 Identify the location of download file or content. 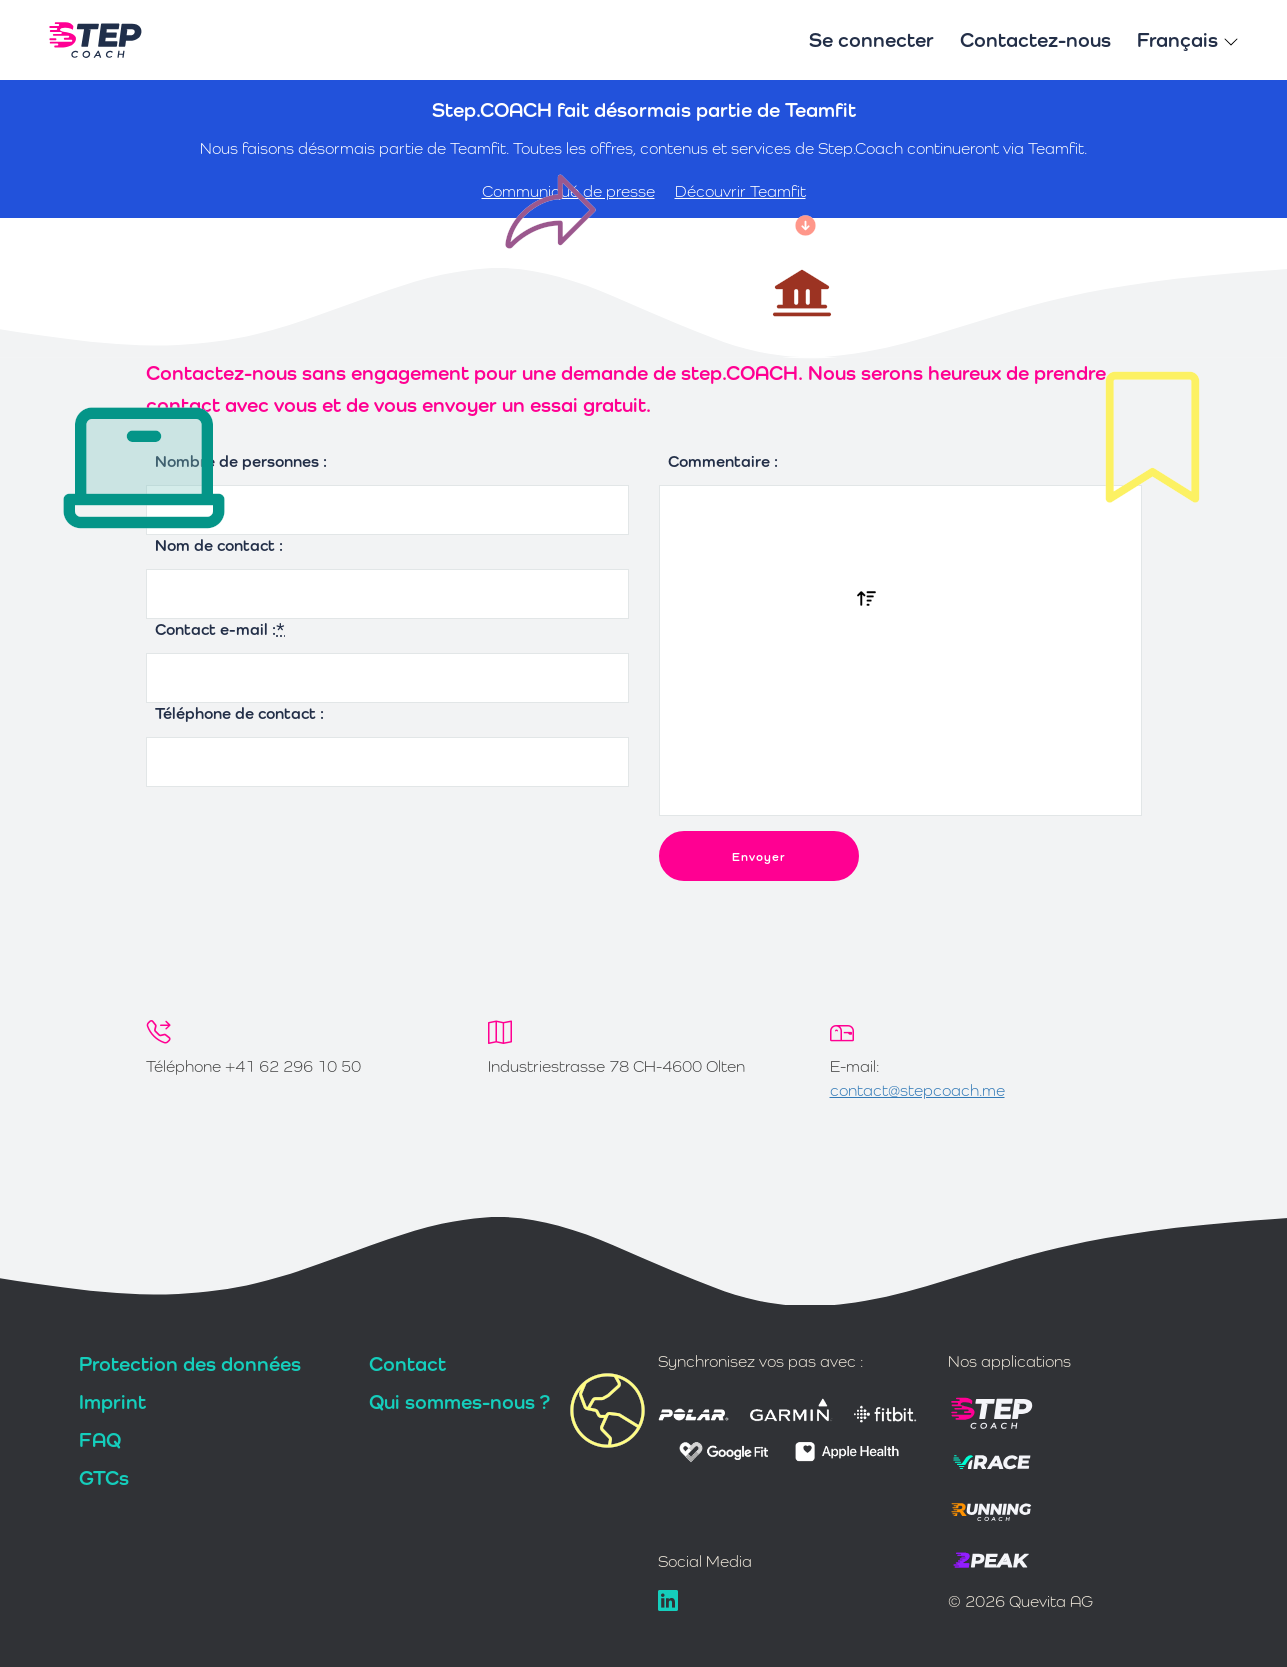
(805, 225).